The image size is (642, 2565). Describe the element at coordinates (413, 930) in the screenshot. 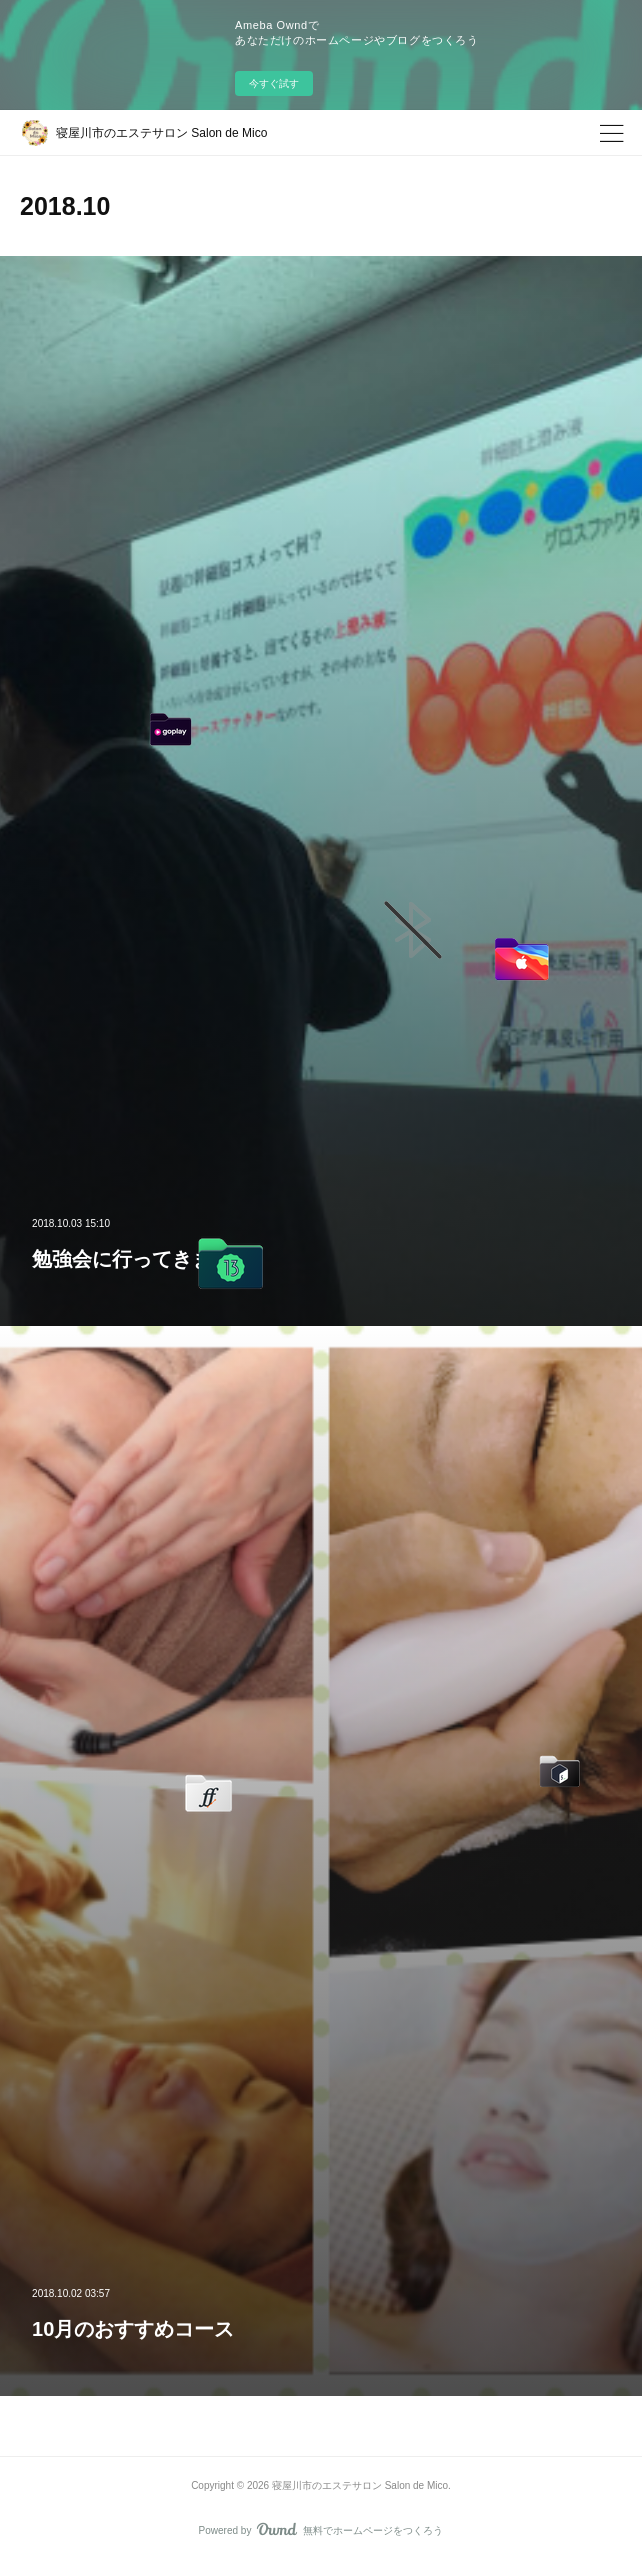

I see `indicates bluetooth is turned off or disabled` at that location.